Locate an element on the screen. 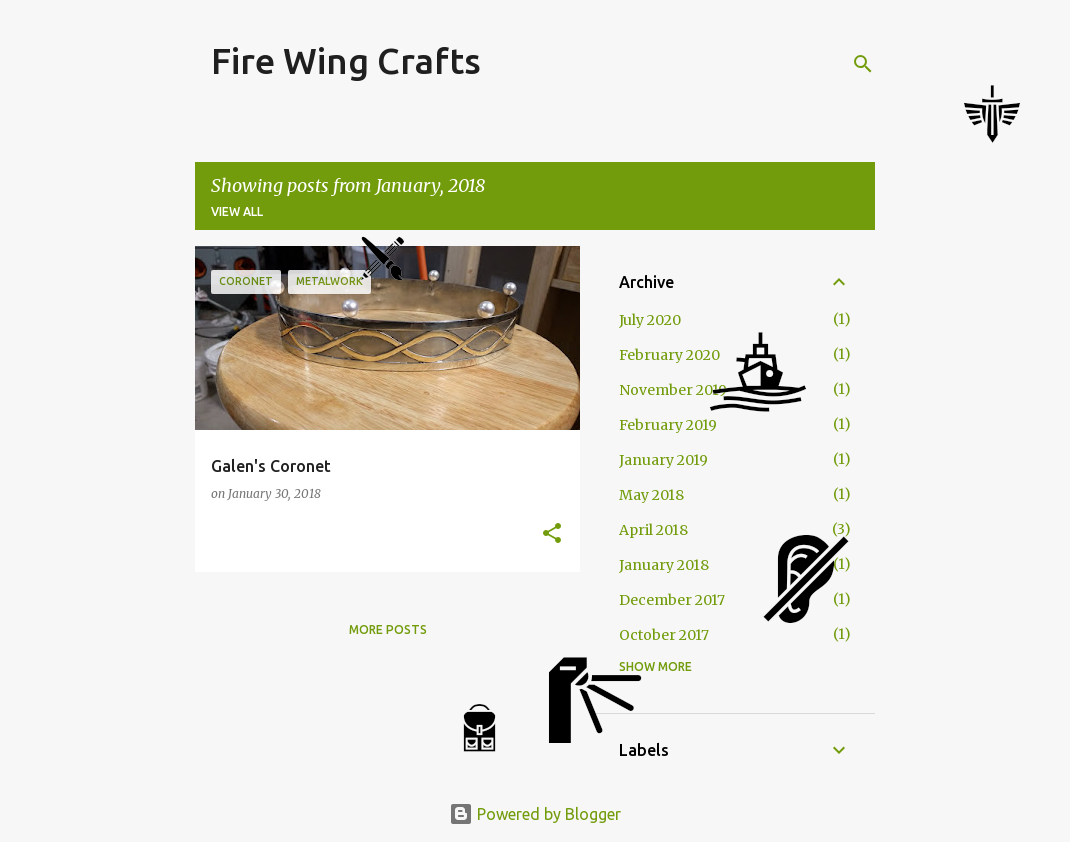  access your inventory or stored items is located at coordinates (479, 727).